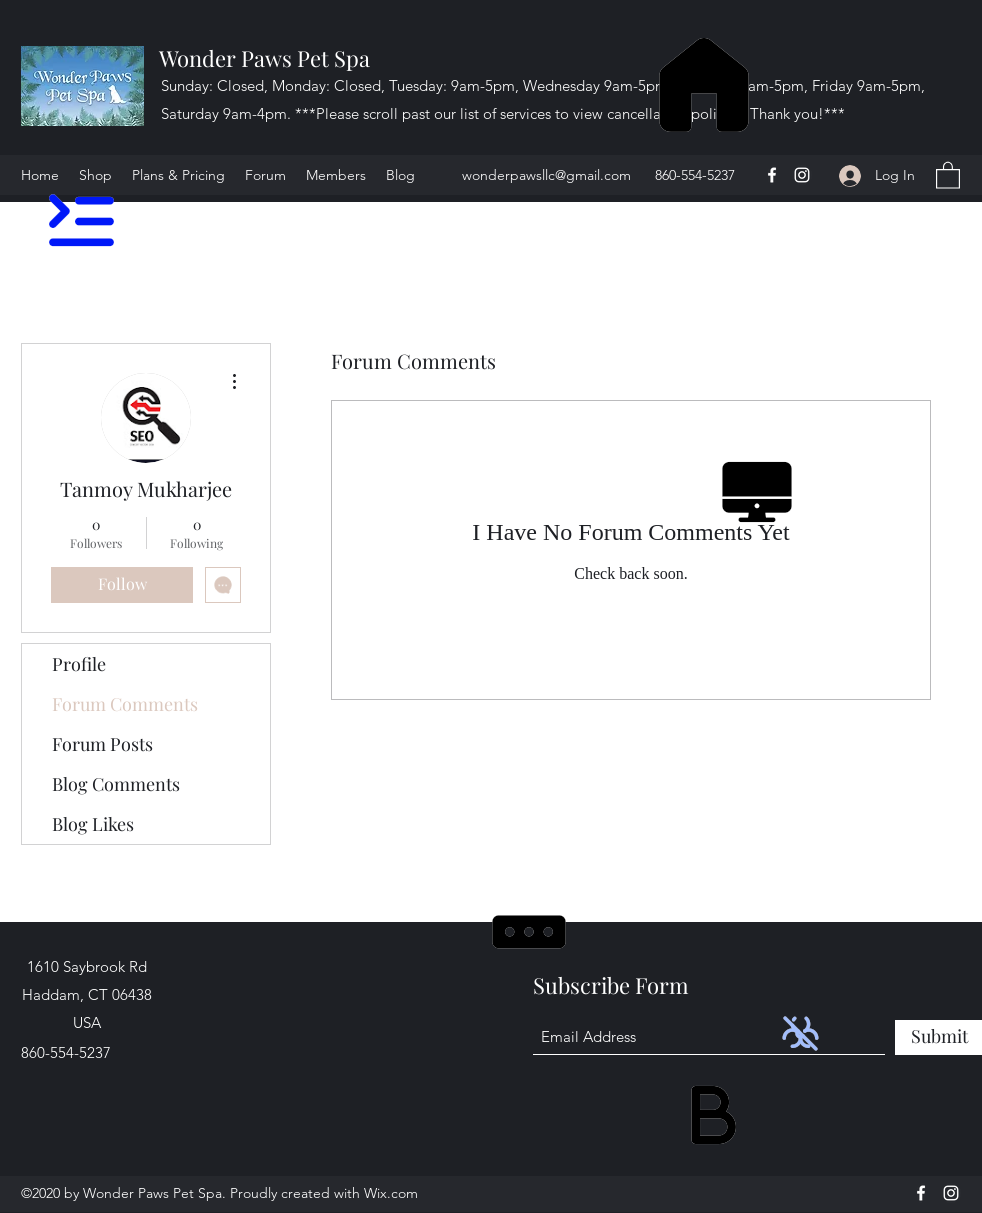 This screenshot has height=1213, width=982. I want to click on indicates biohazard warning is disabled, so click(800, 1033).